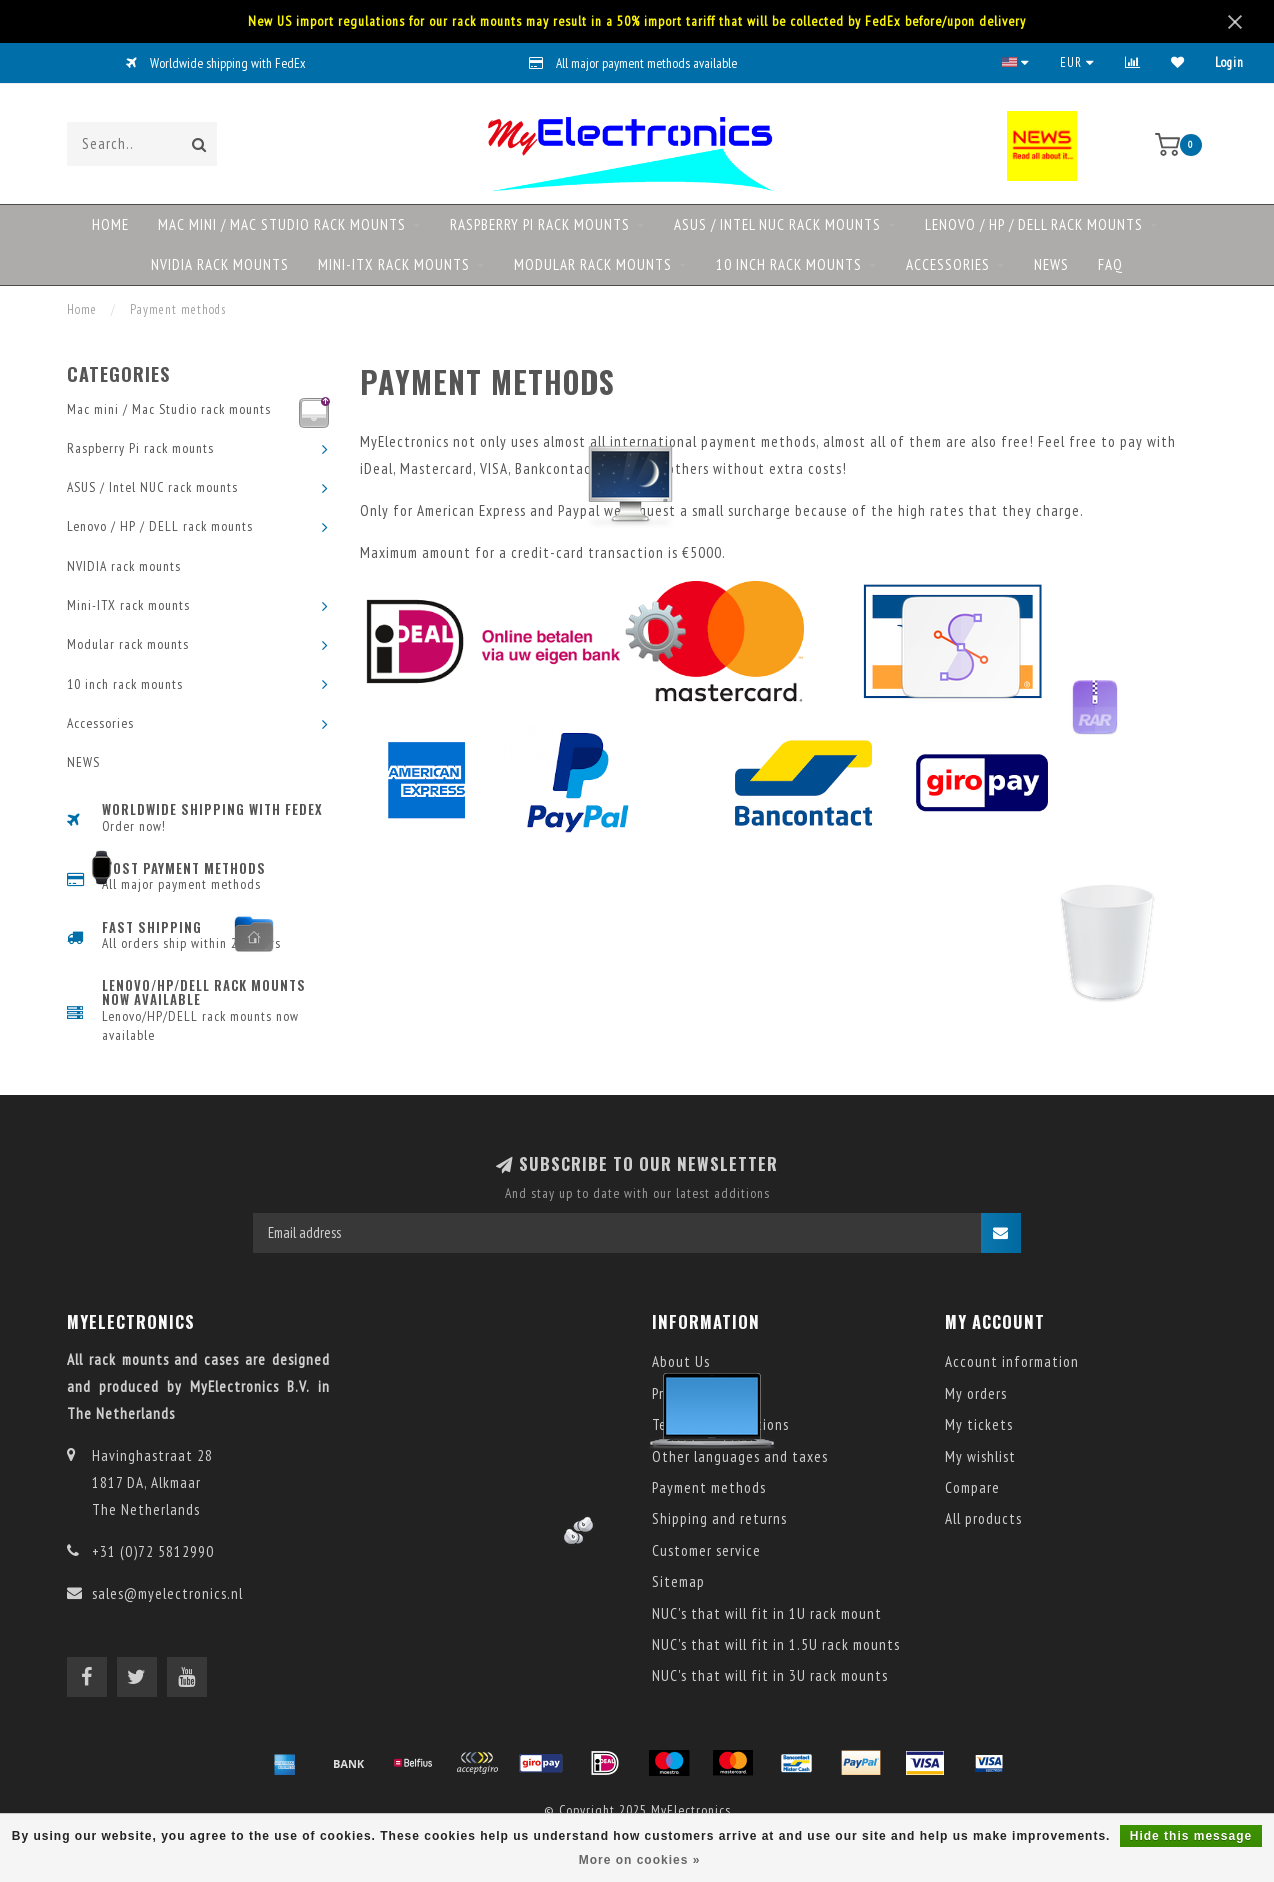 This screenshot has height=1882, width=1274. I want to click on sync mail between inbox and outbox, so click(314, 413).